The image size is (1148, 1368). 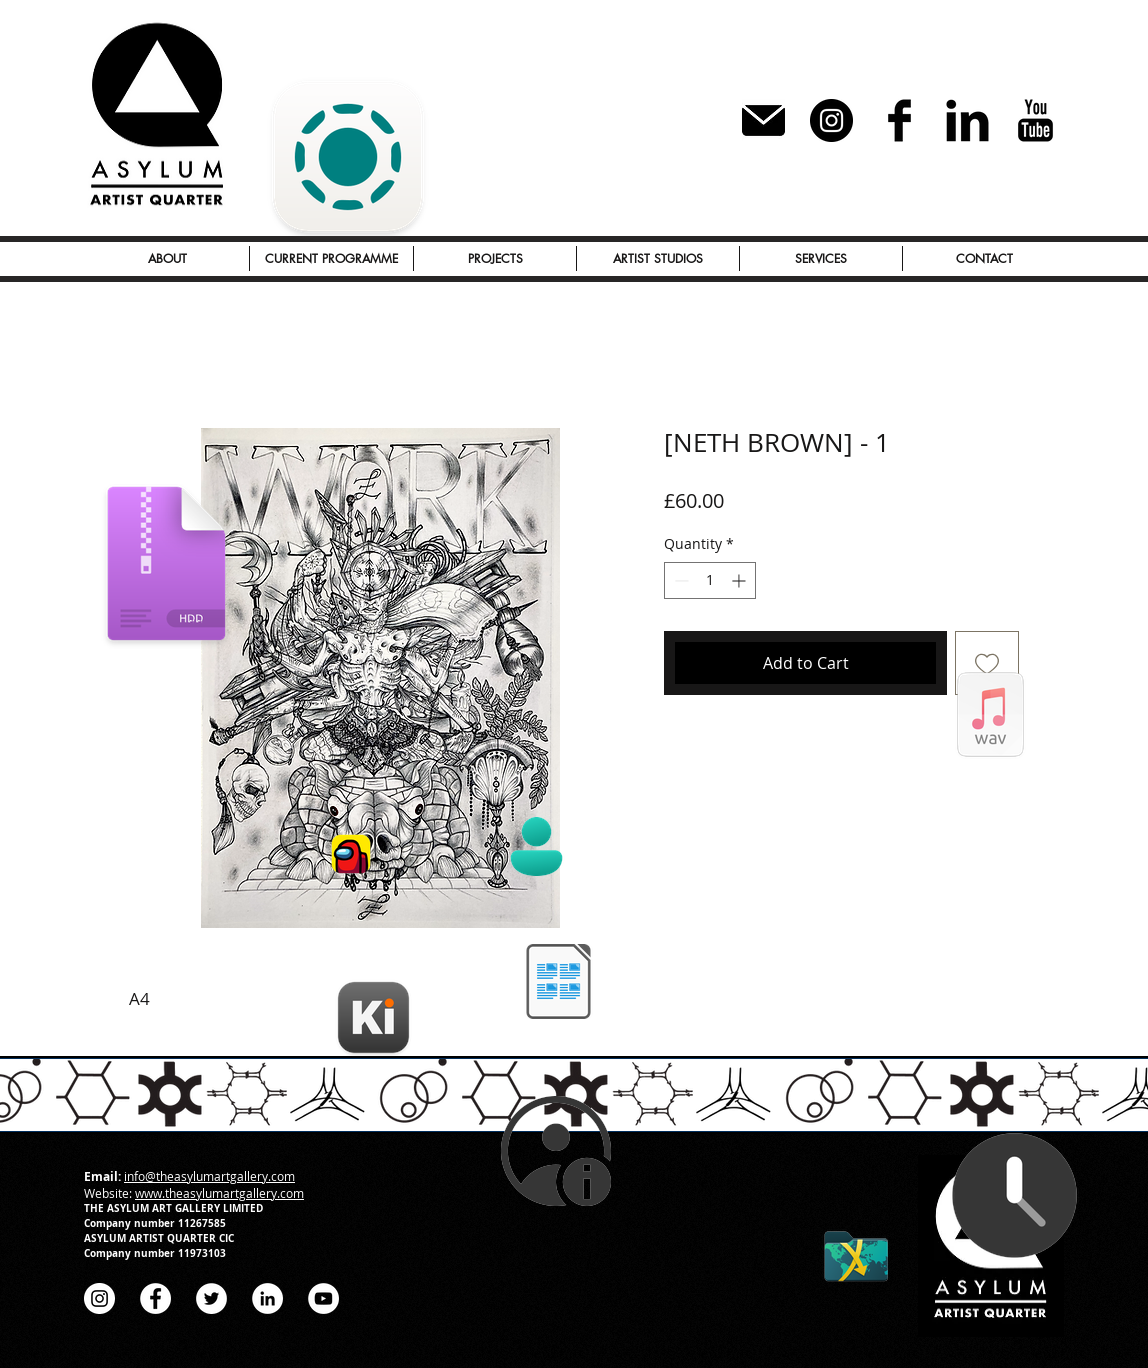 What do you see at coordinates (373, 1017) in the screenshot?
I see `open KiCad nightly build application` at bounding box center [373, 1017].